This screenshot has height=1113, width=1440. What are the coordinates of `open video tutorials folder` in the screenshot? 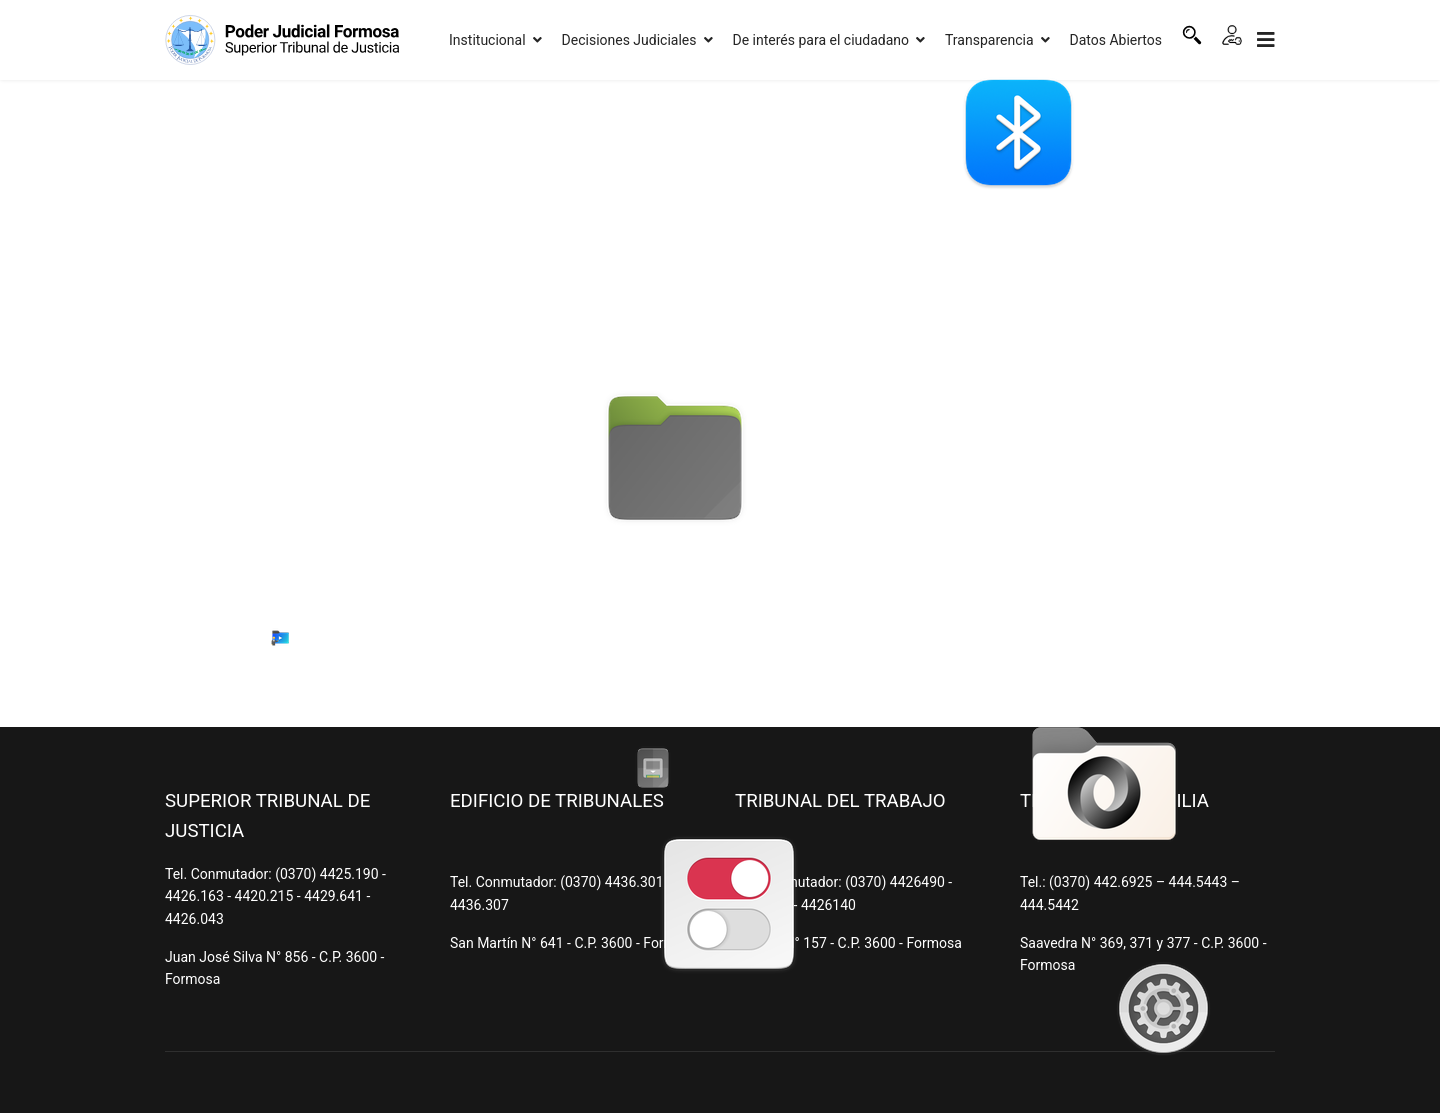 It's located at (280, 637).